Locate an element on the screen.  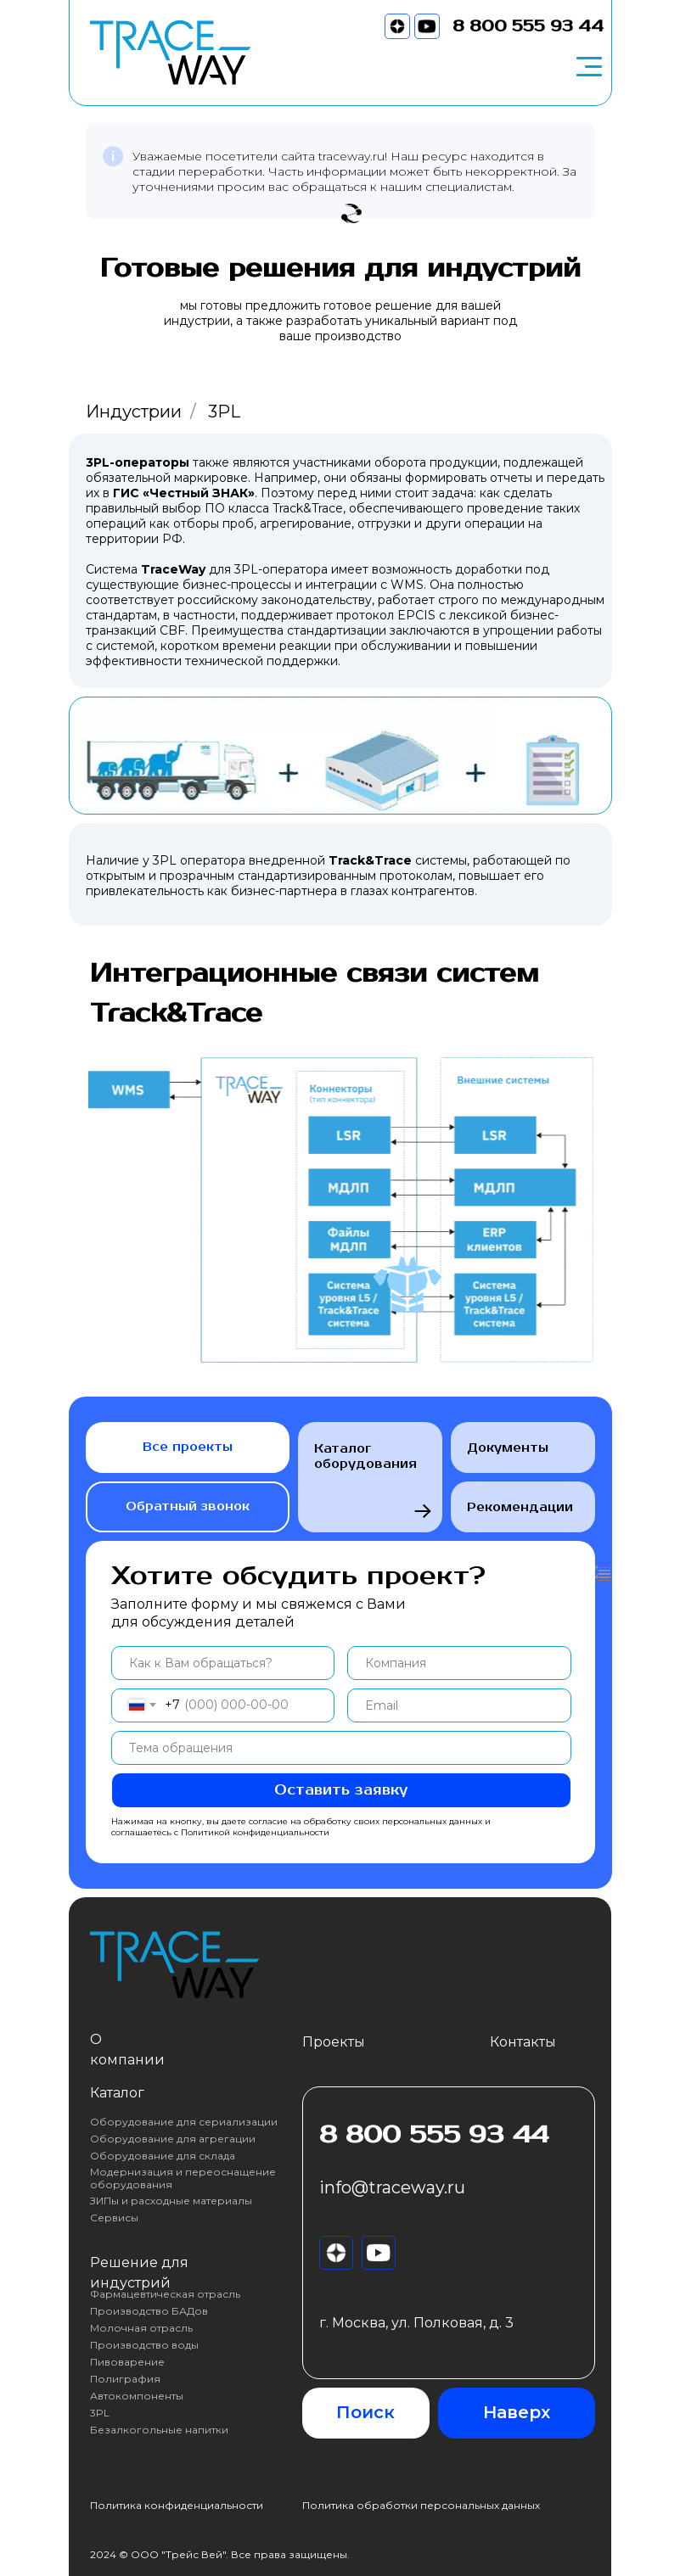
equip shoulder armor to your character is located at coordinates (407, 1285).